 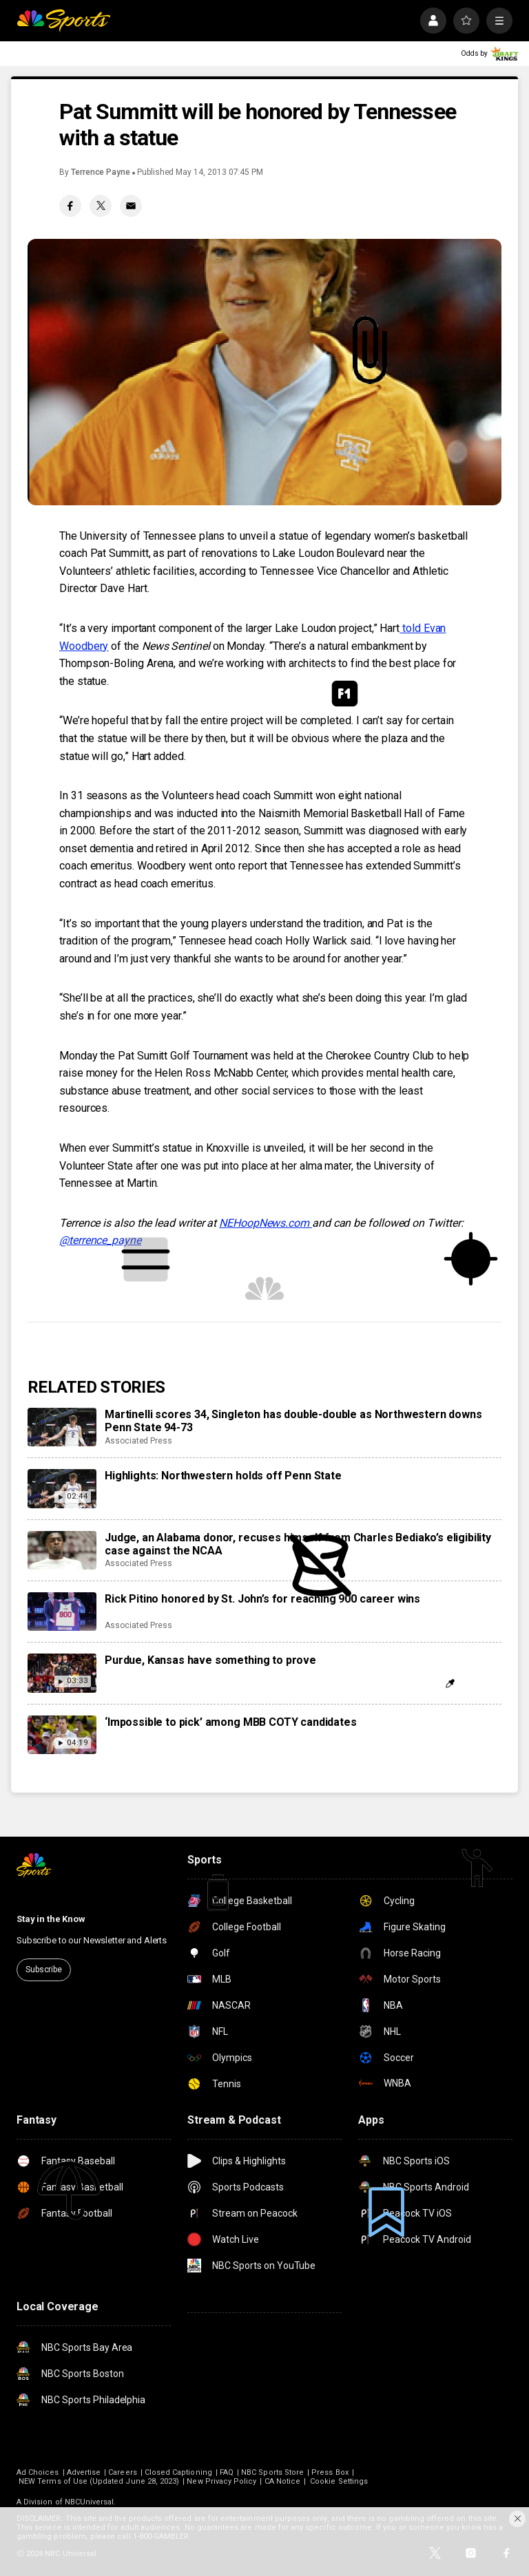 I want to click on access people or contacts, so click(x=477, y=1868).